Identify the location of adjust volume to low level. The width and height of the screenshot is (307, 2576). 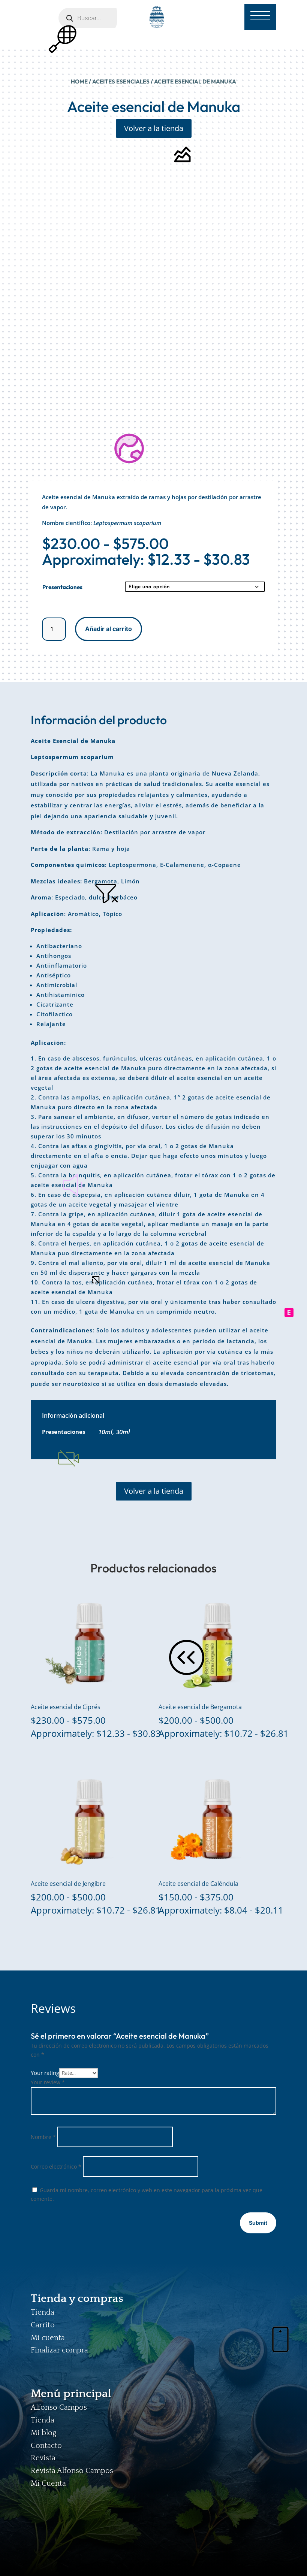
(74, 1185).